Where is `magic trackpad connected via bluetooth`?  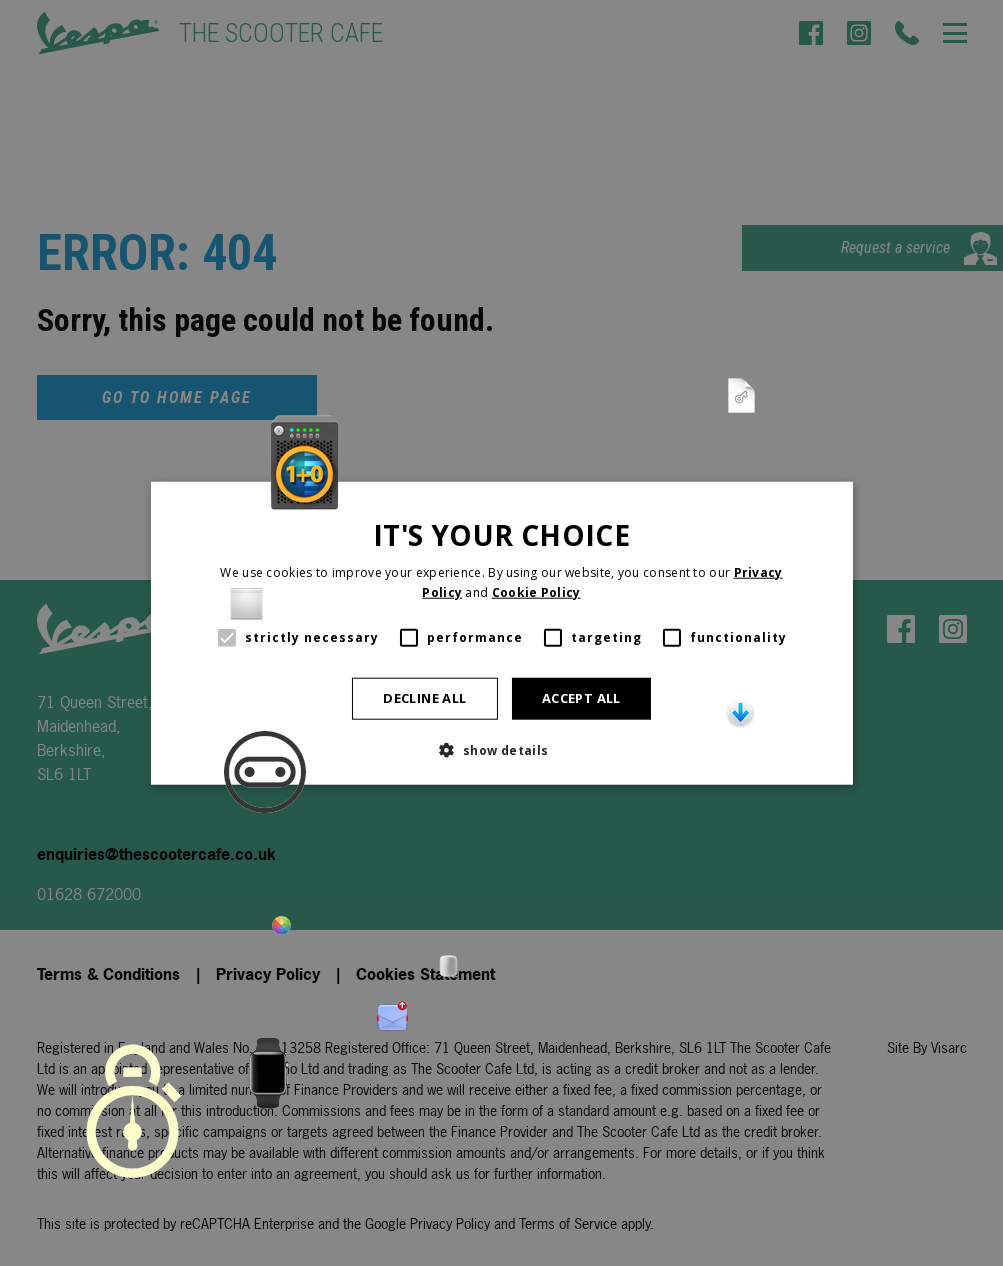
magic trackpad connected via bluetooth is located at coordinates (246, 604).